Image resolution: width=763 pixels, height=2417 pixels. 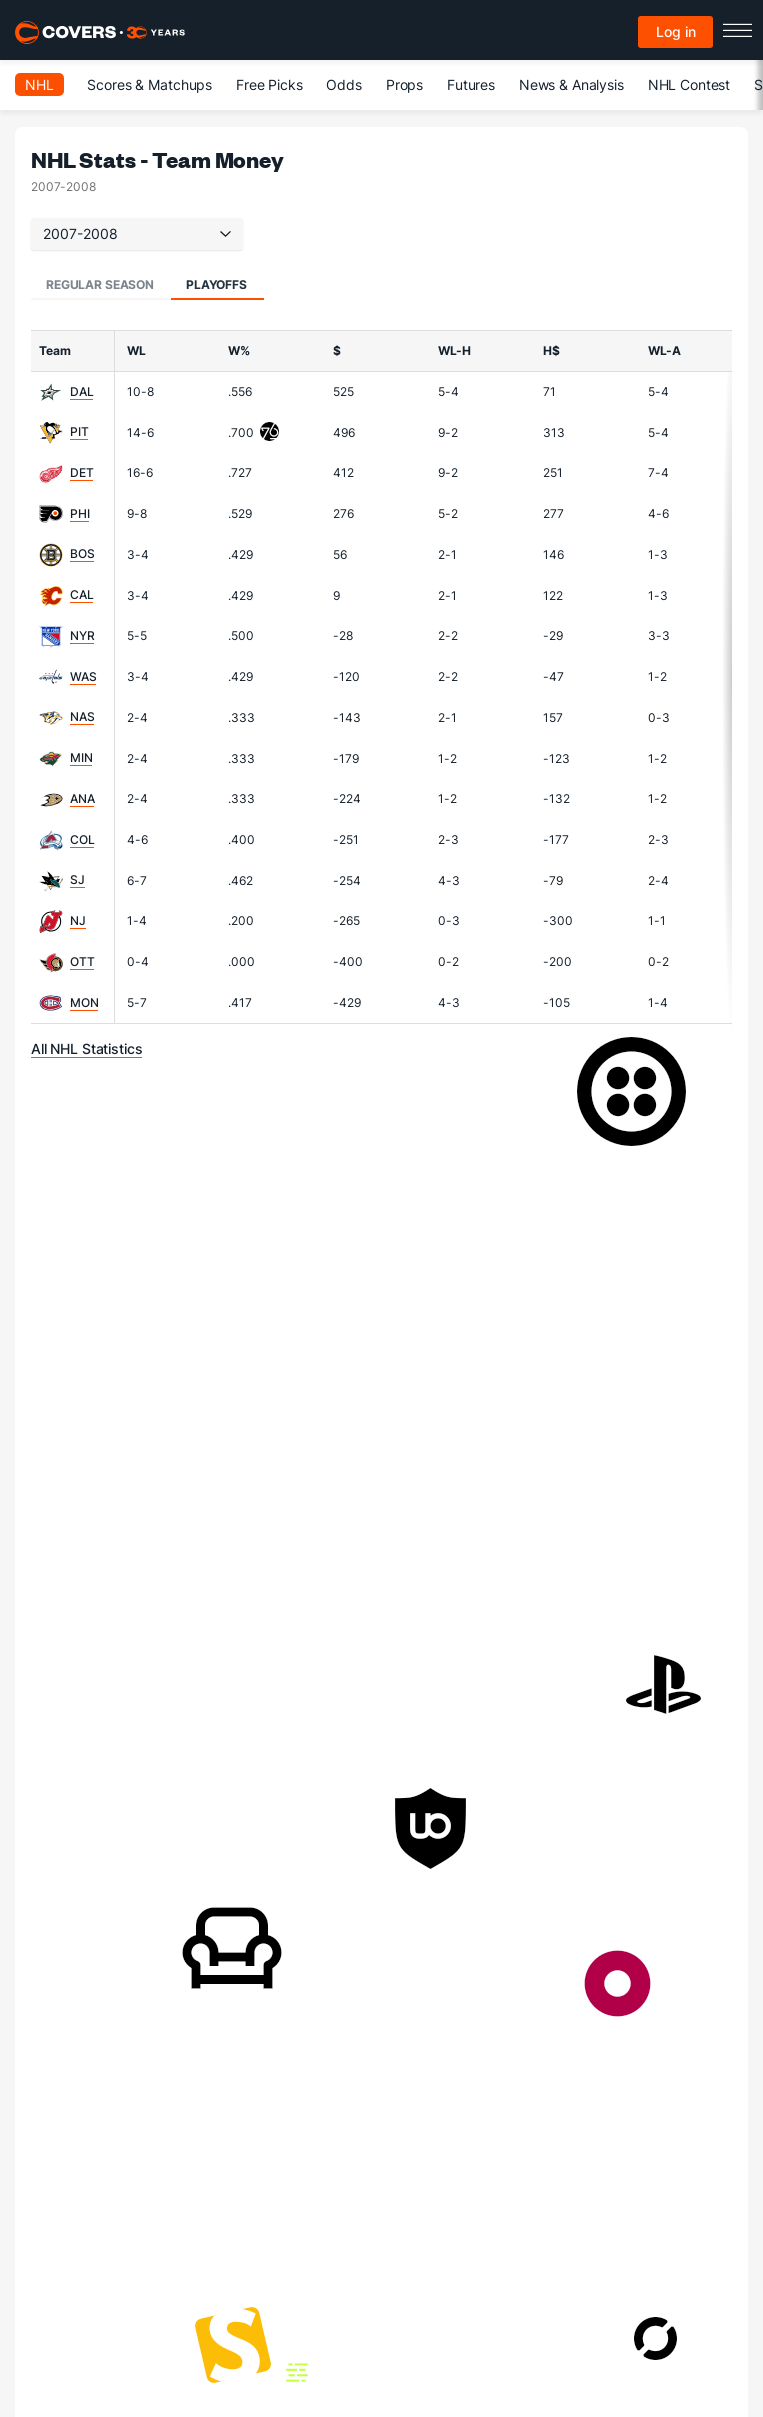 I want to click on a selected radio button option, so click(x=617, y=1983).